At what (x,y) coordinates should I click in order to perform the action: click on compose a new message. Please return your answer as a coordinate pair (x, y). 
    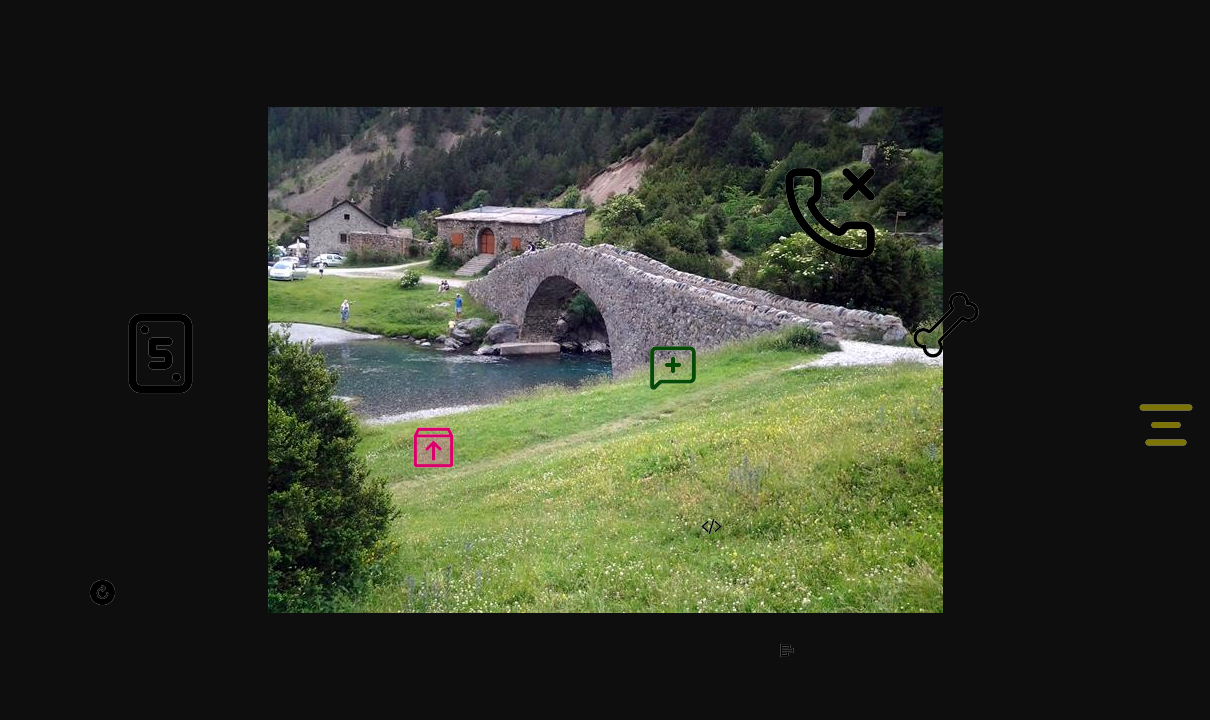
    Looking at the image, I should click on (673, 367).